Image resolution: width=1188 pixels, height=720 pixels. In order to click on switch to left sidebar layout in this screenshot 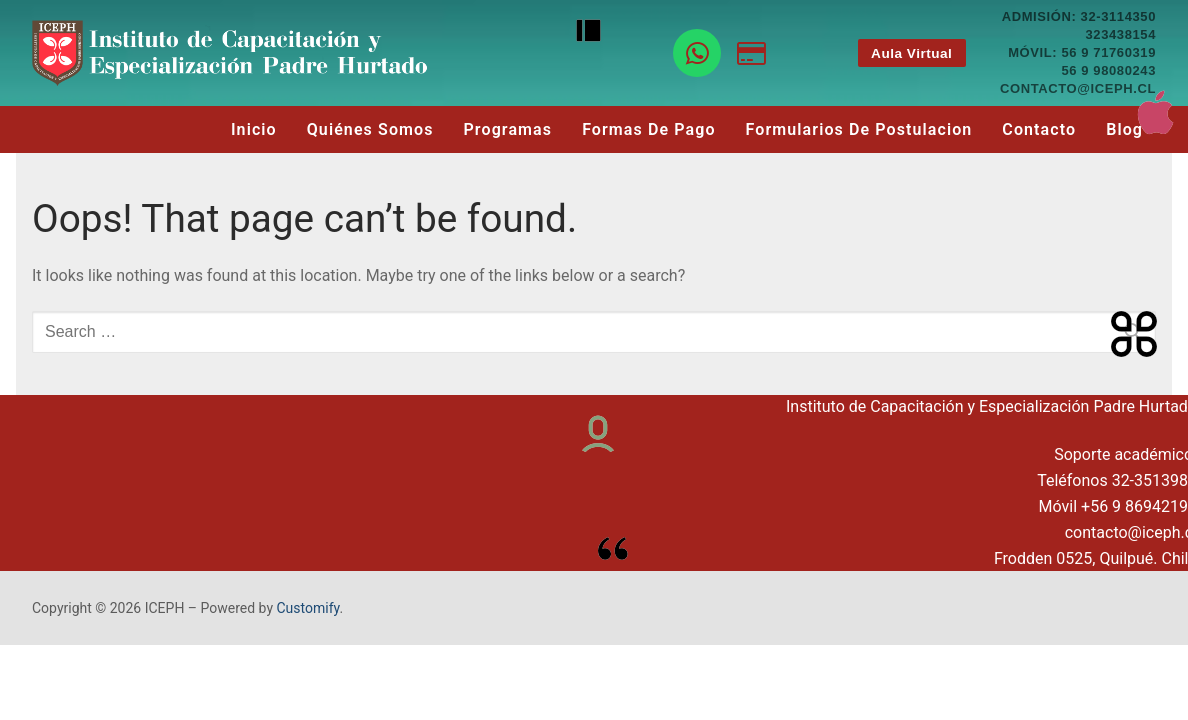, I will do `click(588, 30)`.